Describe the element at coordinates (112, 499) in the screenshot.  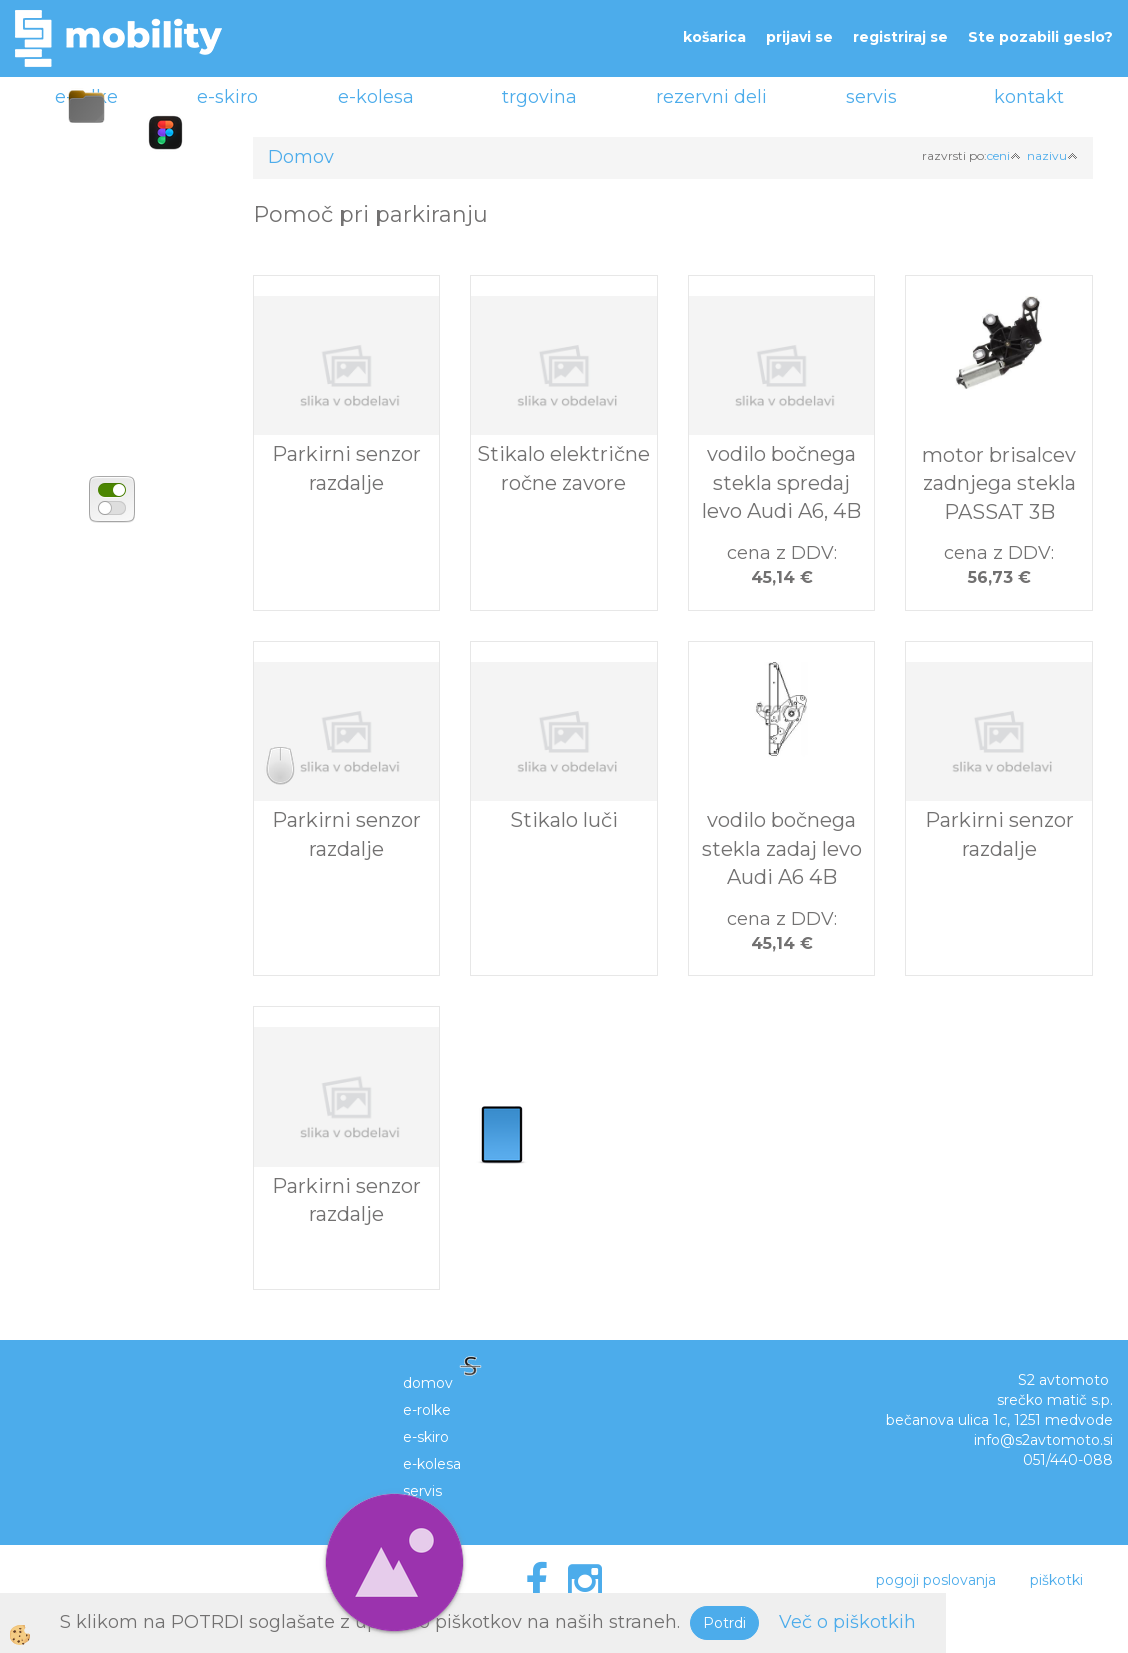
I see `open unity tweak tool settings` at that location.